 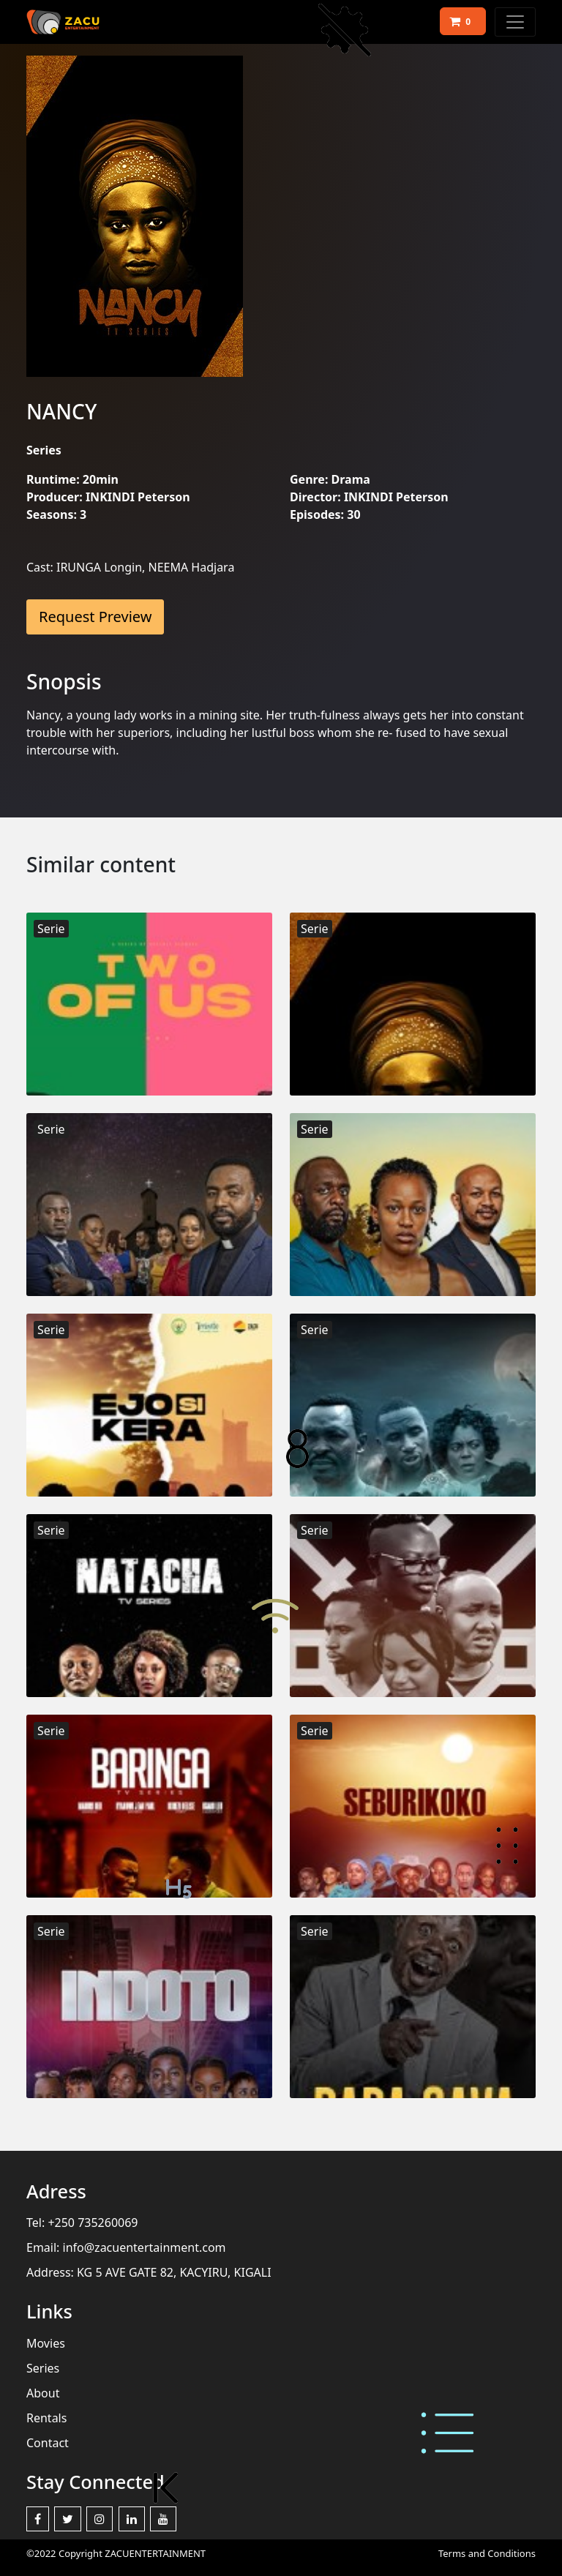 What do you see at coordinates (165, 2487) in the screenshot?
I see `navigate to the beginning or first item` at bounding box center [165, 2487].